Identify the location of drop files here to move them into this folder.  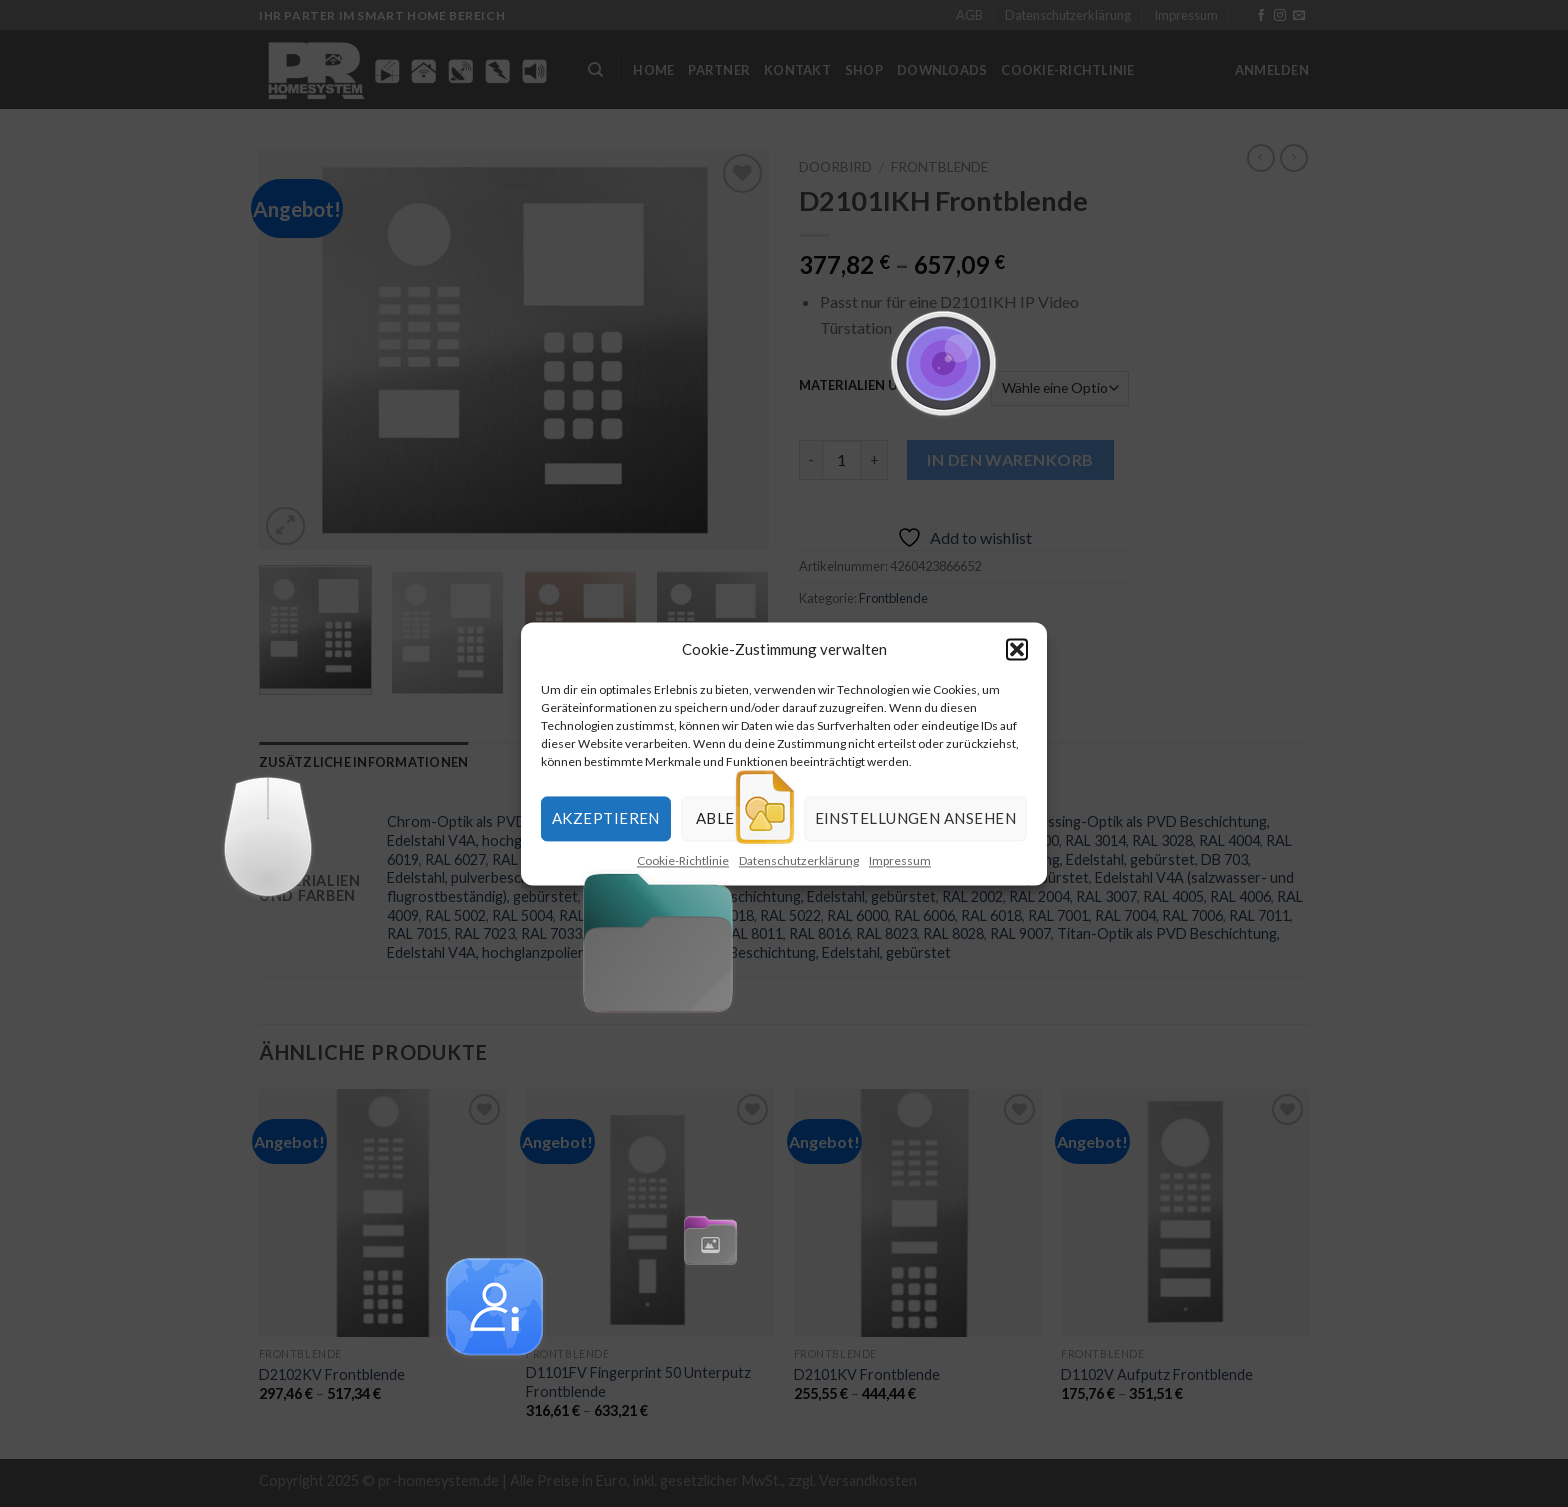
(658, 943).